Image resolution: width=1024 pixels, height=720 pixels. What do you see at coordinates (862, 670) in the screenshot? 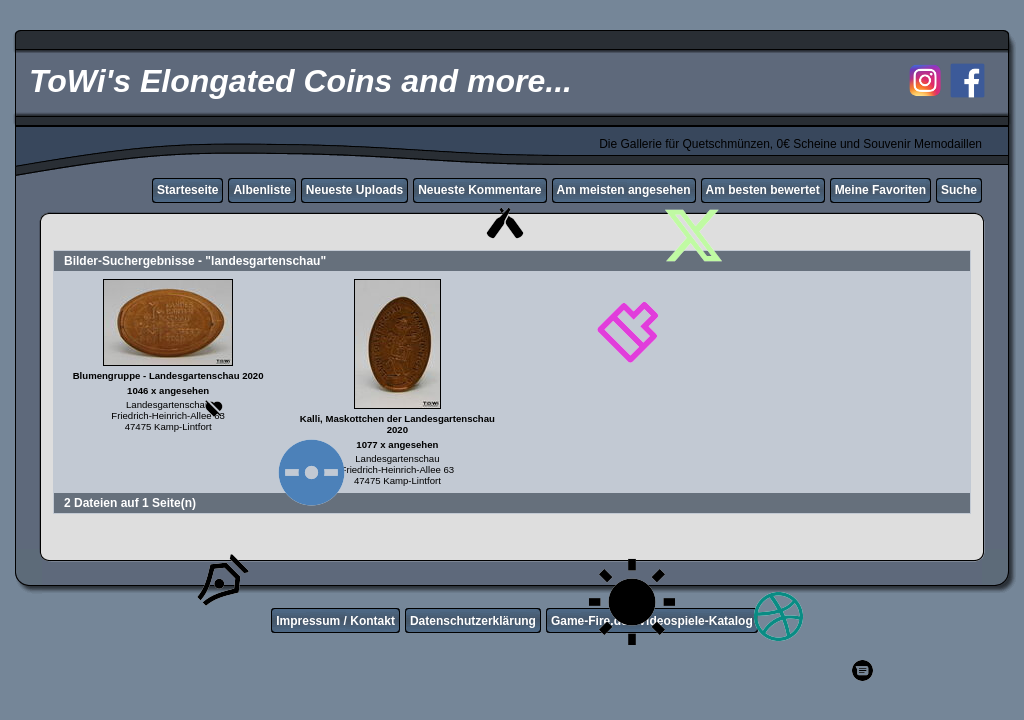
I see `open Google Messages app` at bounding box center [862, 670].